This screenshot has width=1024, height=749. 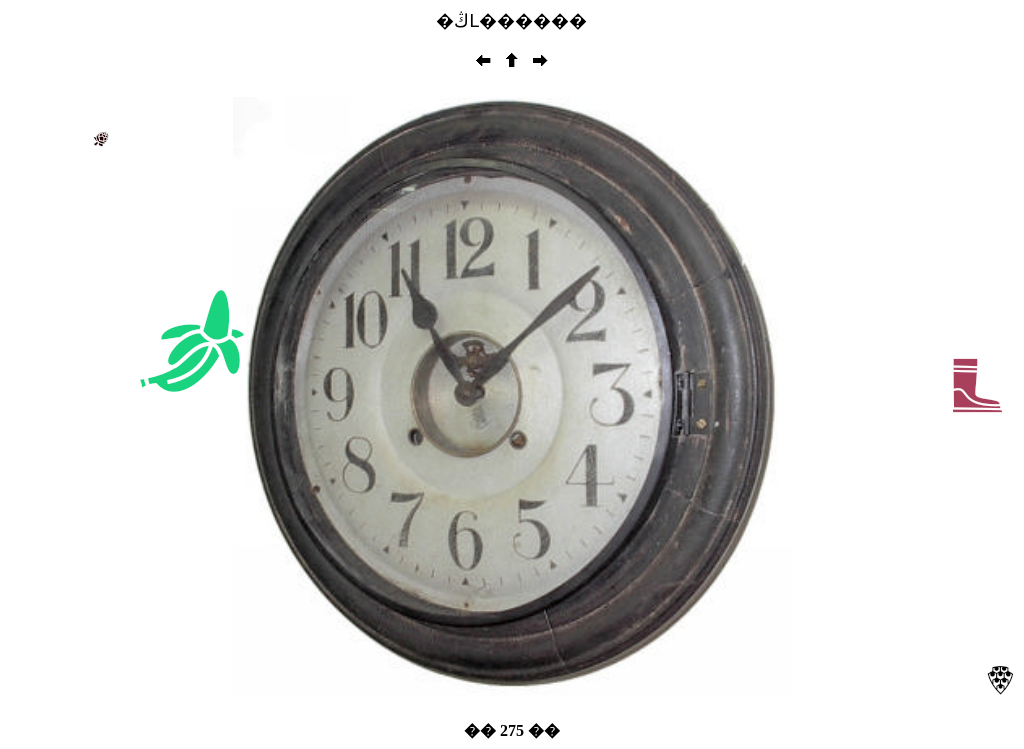 I want to click on rain or waterproof gear category, so click(x=977, y=385).